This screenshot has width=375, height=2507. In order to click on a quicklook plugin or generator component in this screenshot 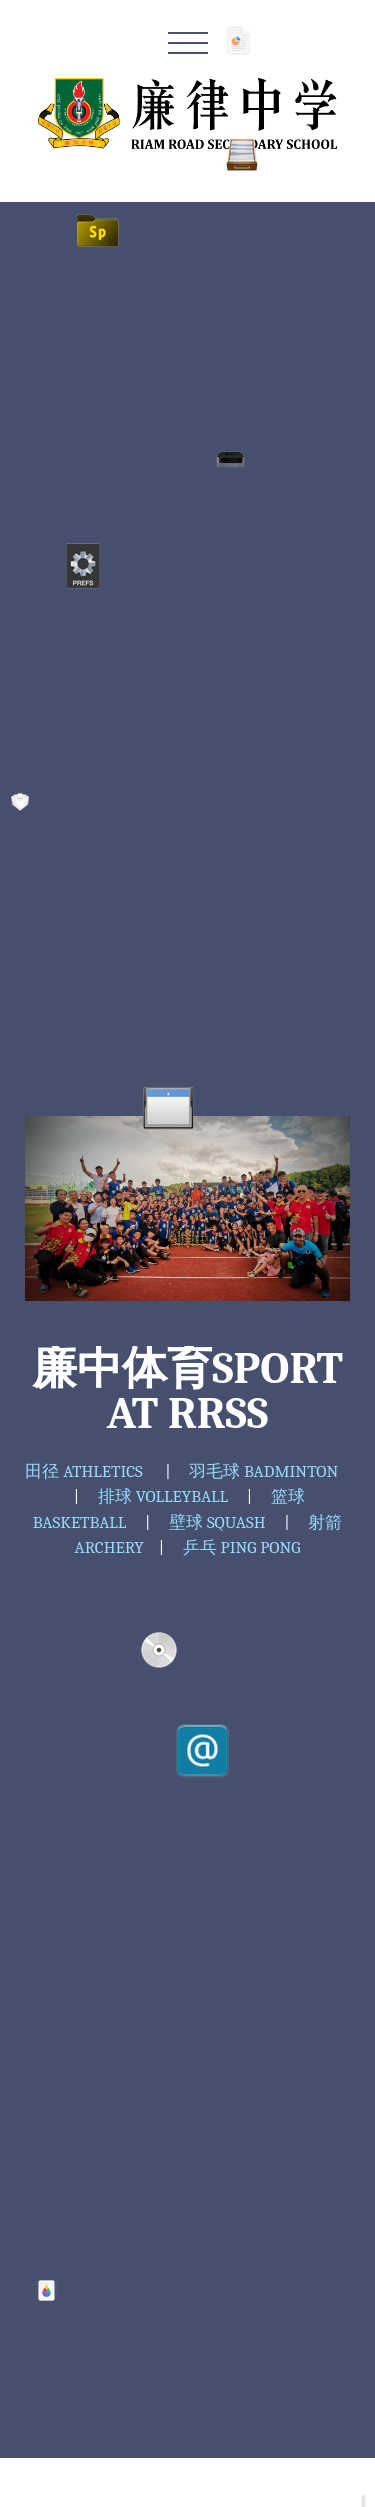, I will do `click(20, 802)`.